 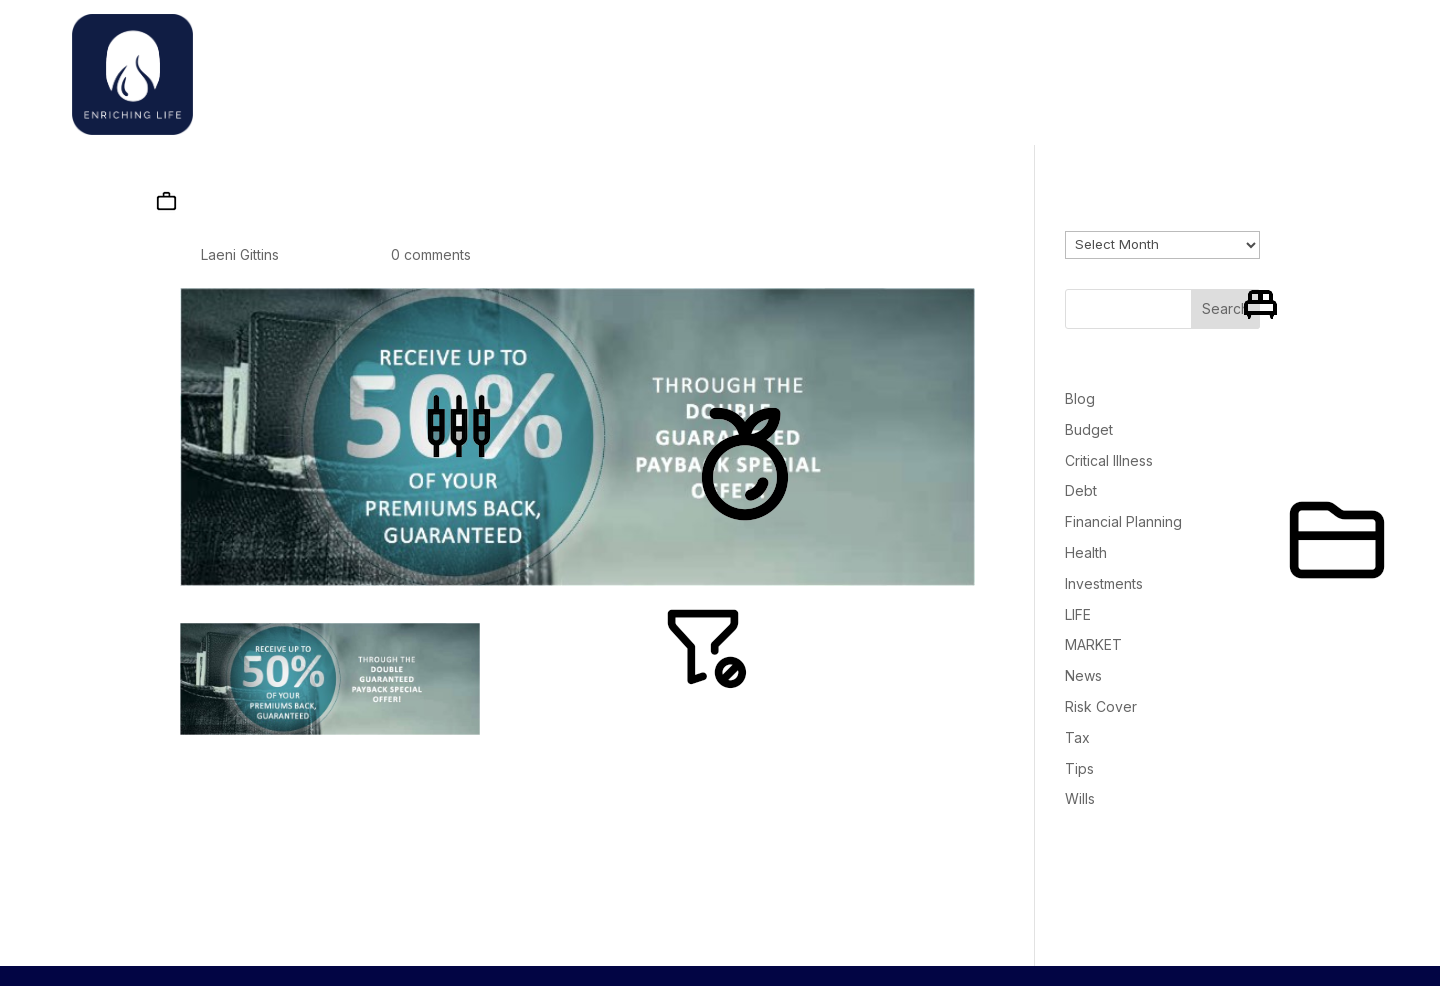 What do you see at coordinates (703, 645) in the screenshot?
I see `clear all active filters` at bounding box center [703, 645].